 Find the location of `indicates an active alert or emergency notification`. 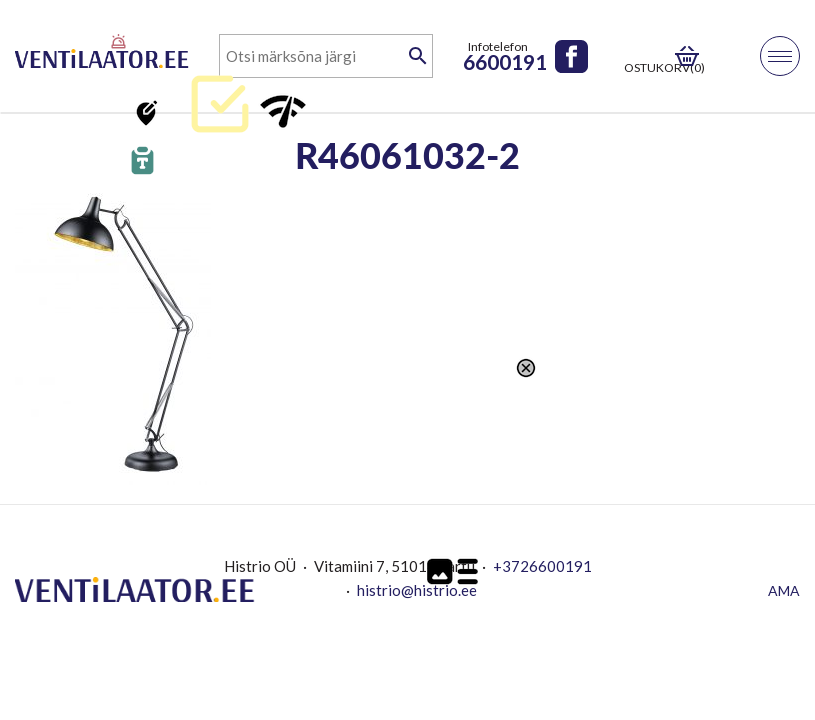

indicates an active alert or emergency notification is located at coordinates (118, 42).